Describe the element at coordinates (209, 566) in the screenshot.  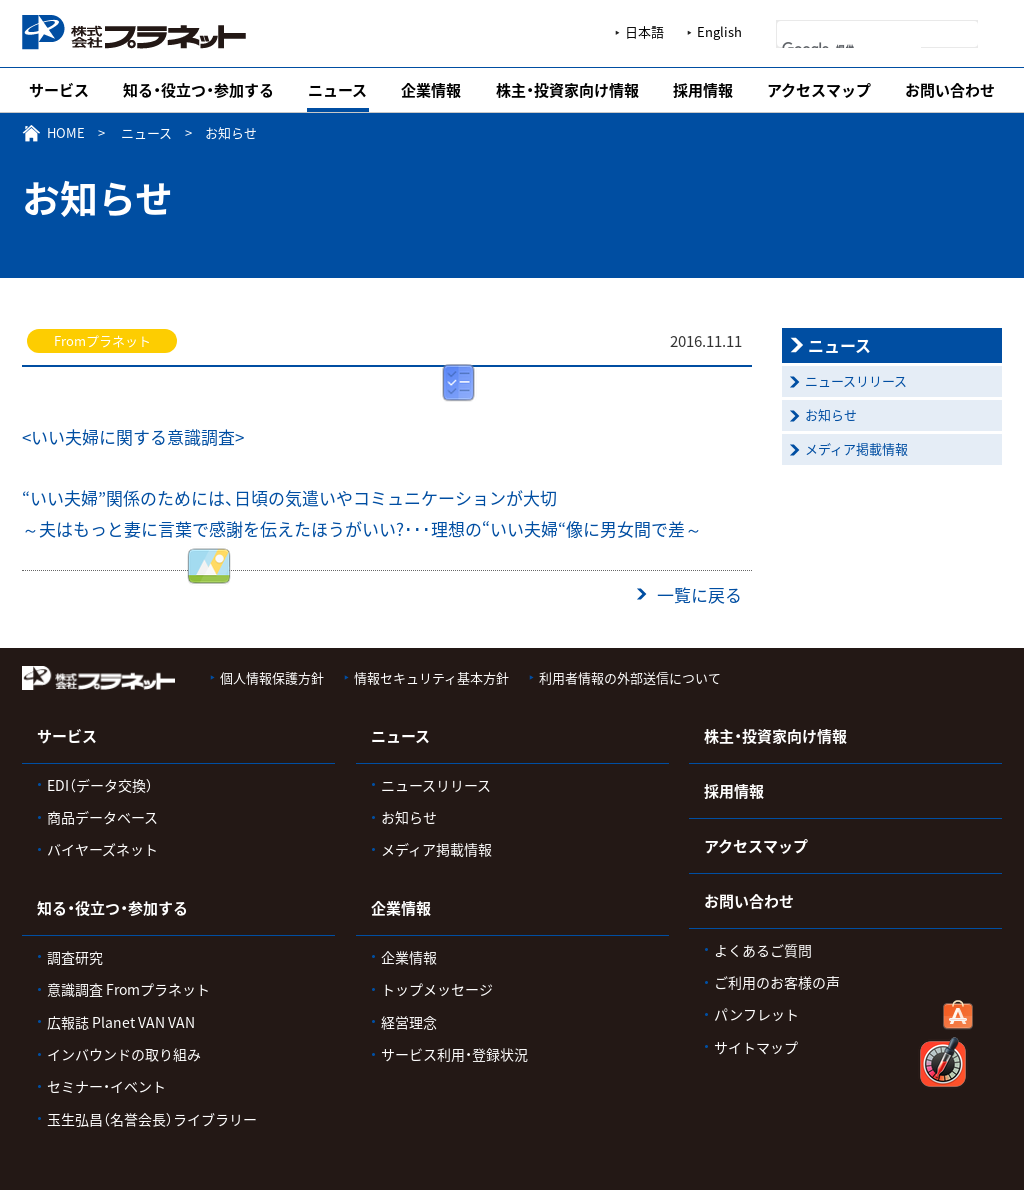
I see `open the photos app` at that location.